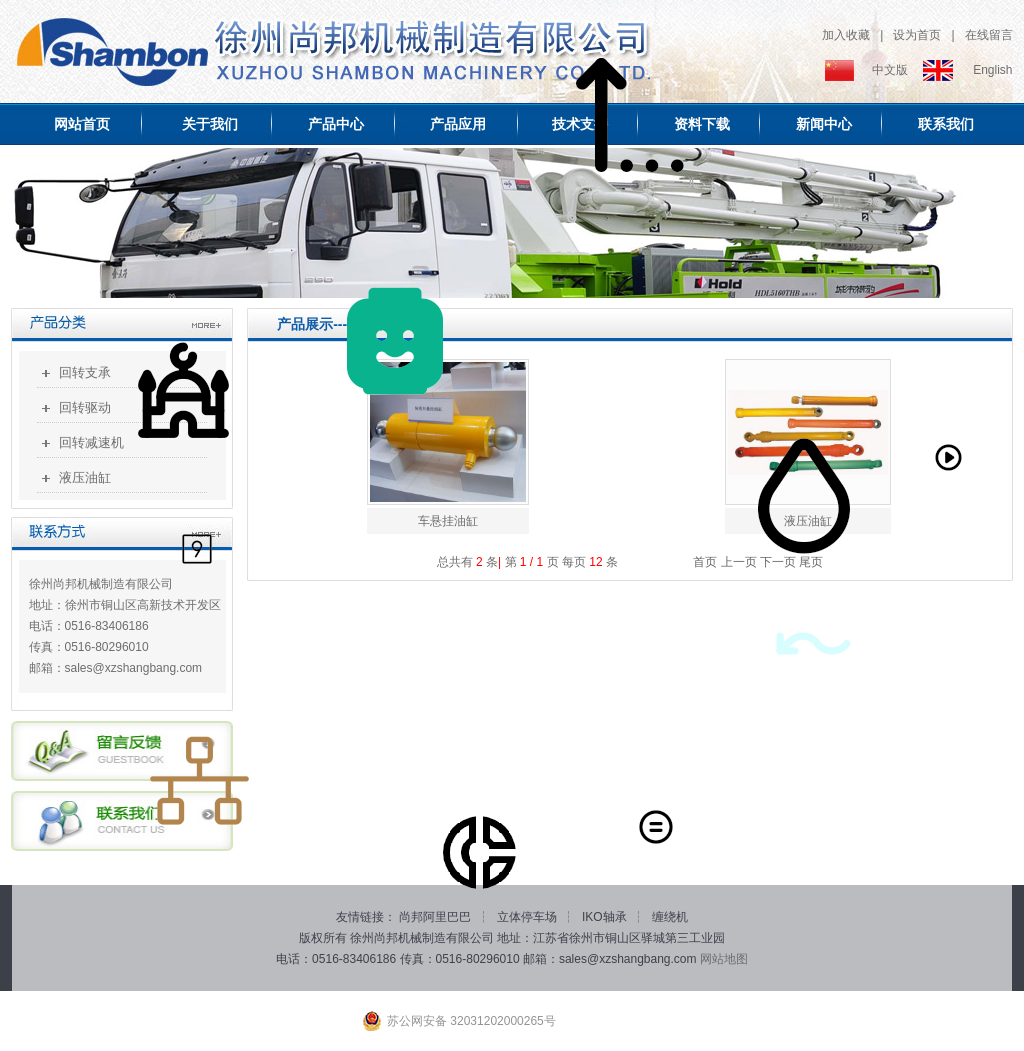  I want to click on indicates a mosque or islamic place of worship, so click(183, 392).